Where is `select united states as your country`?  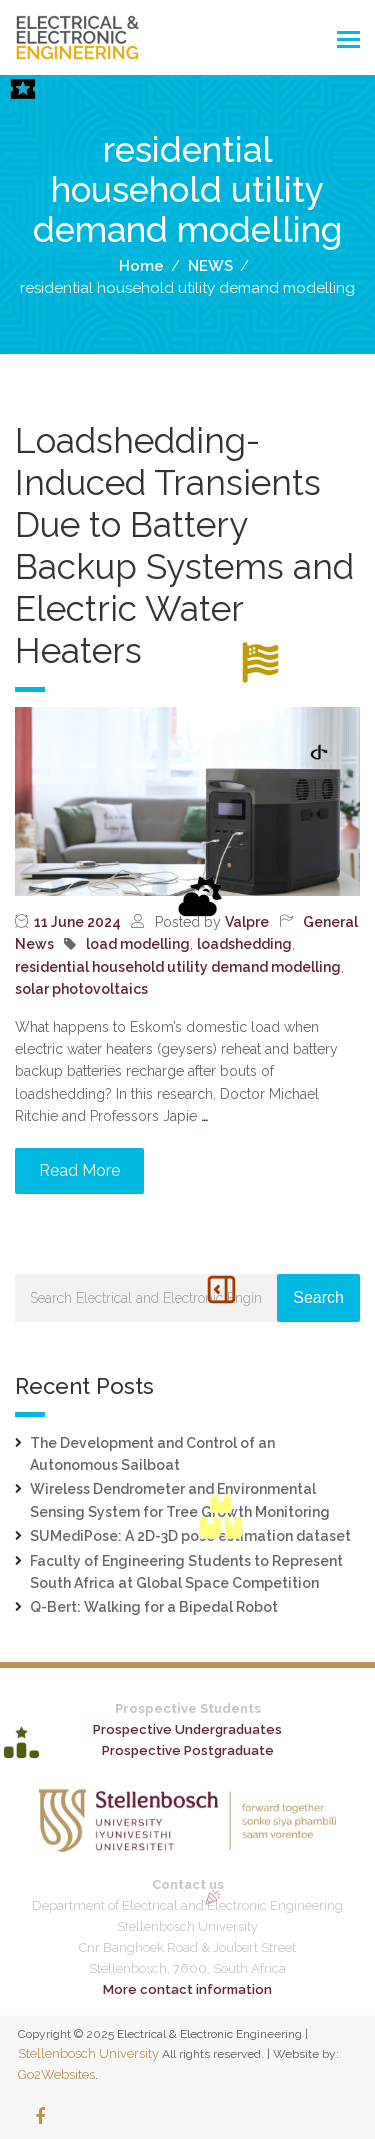 select united states as your country is located at coordinates (260, 662).